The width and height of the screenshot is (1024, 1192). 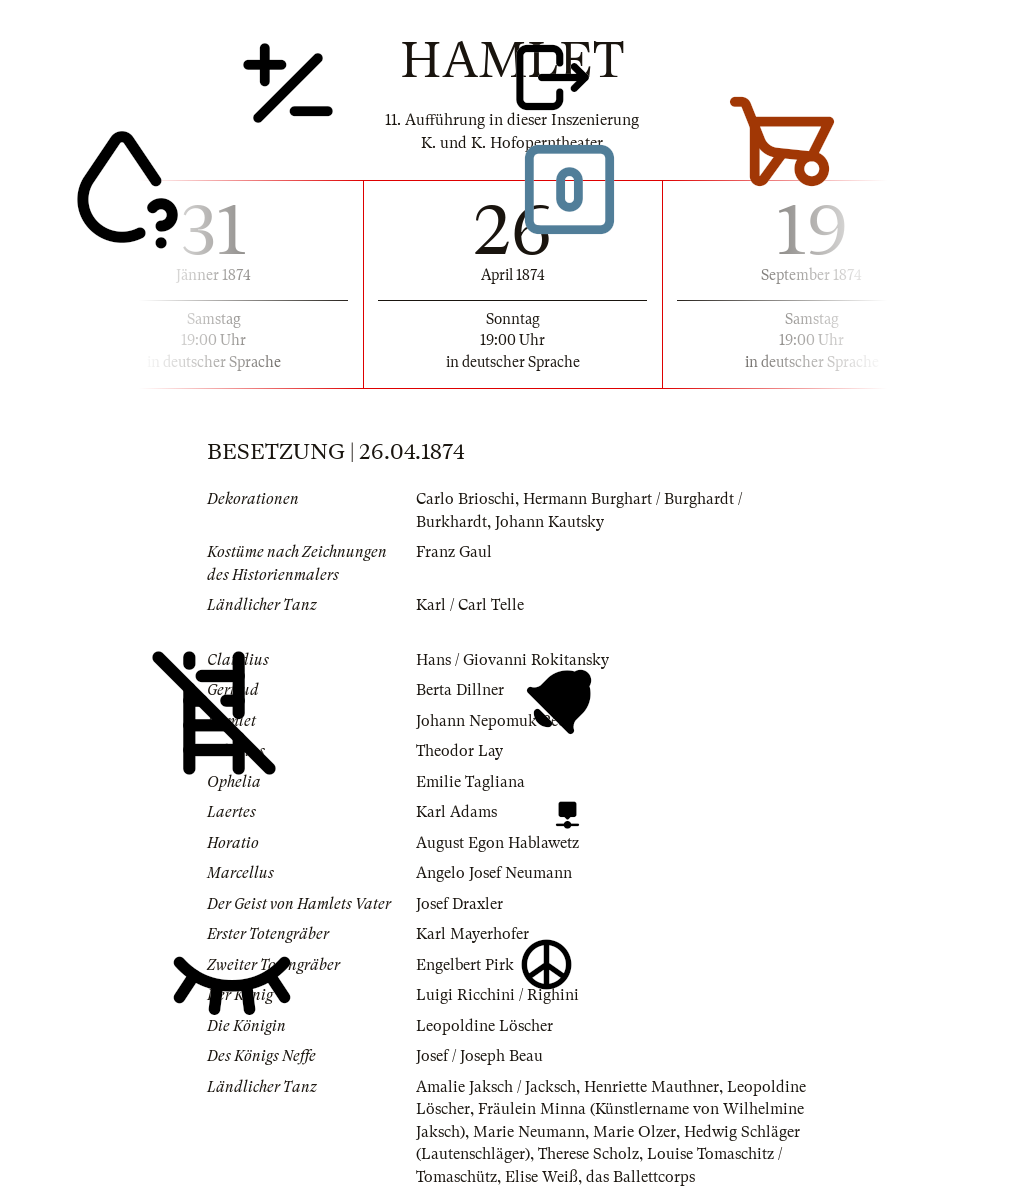 I want to click on notifications are active, so click(x=559, y=701).